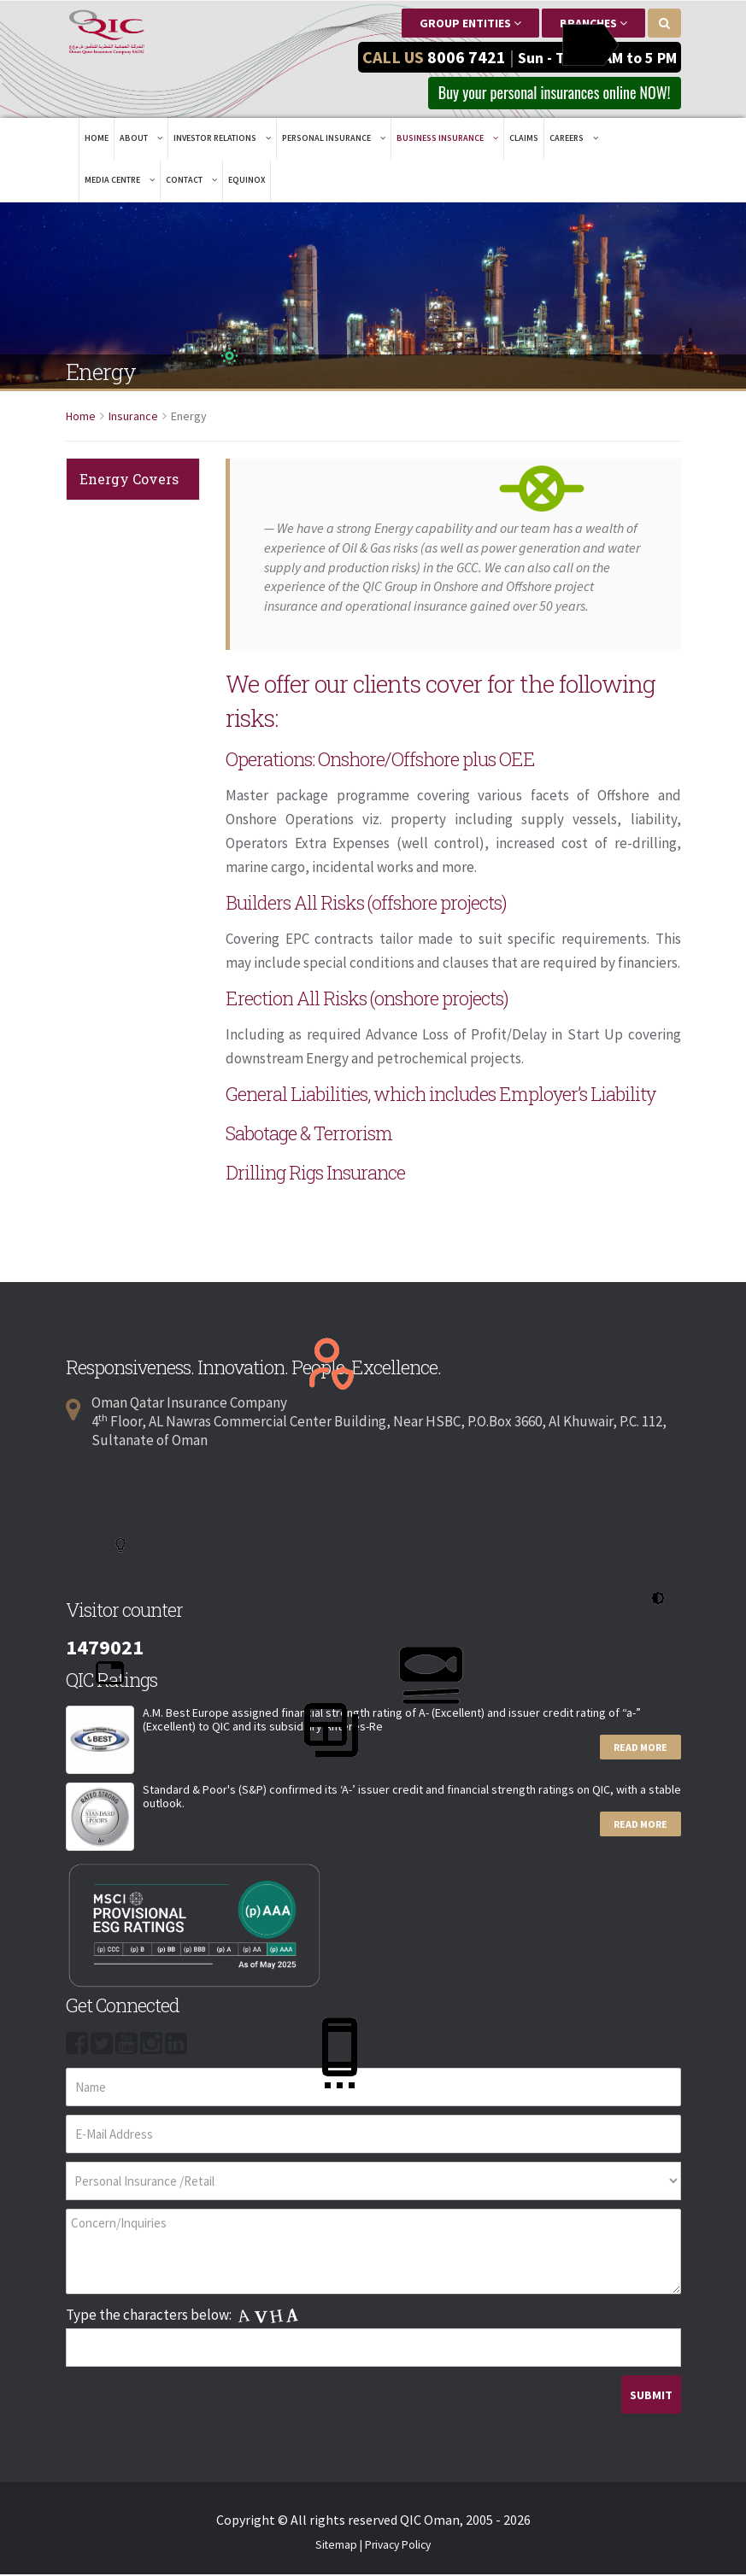 This screenshot has width=746, height=2576. Describe the element at coordinates (658, 1598) in the screenshot. I see `adjust screen brightness level` at that location.